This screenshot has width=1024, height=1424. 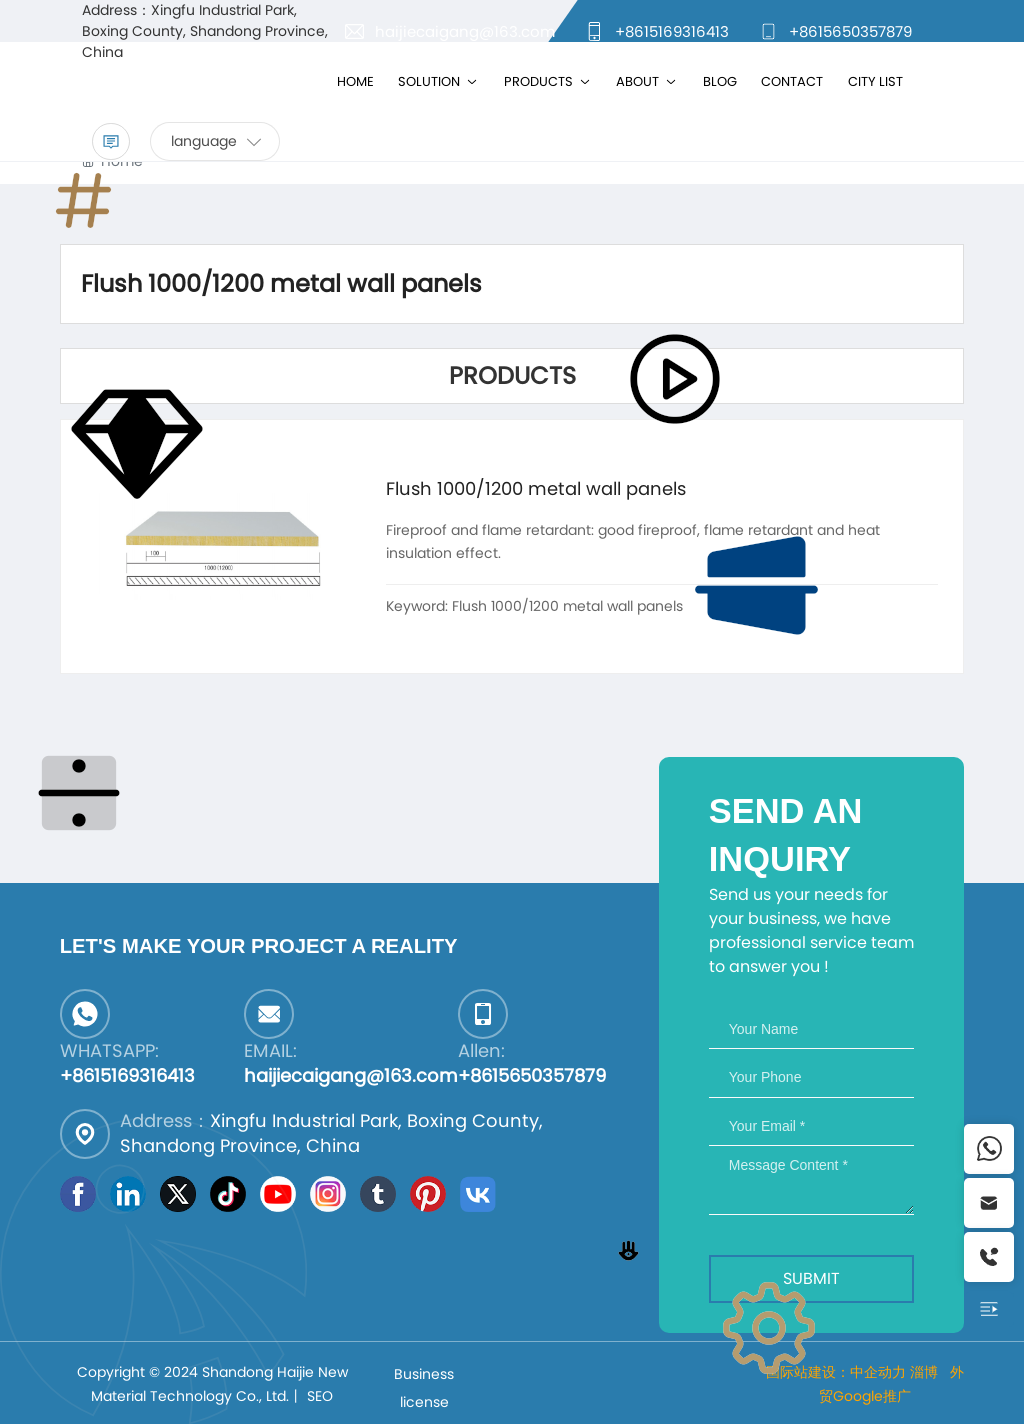 I want to click on play media or video content, so click(x=675, y=379).